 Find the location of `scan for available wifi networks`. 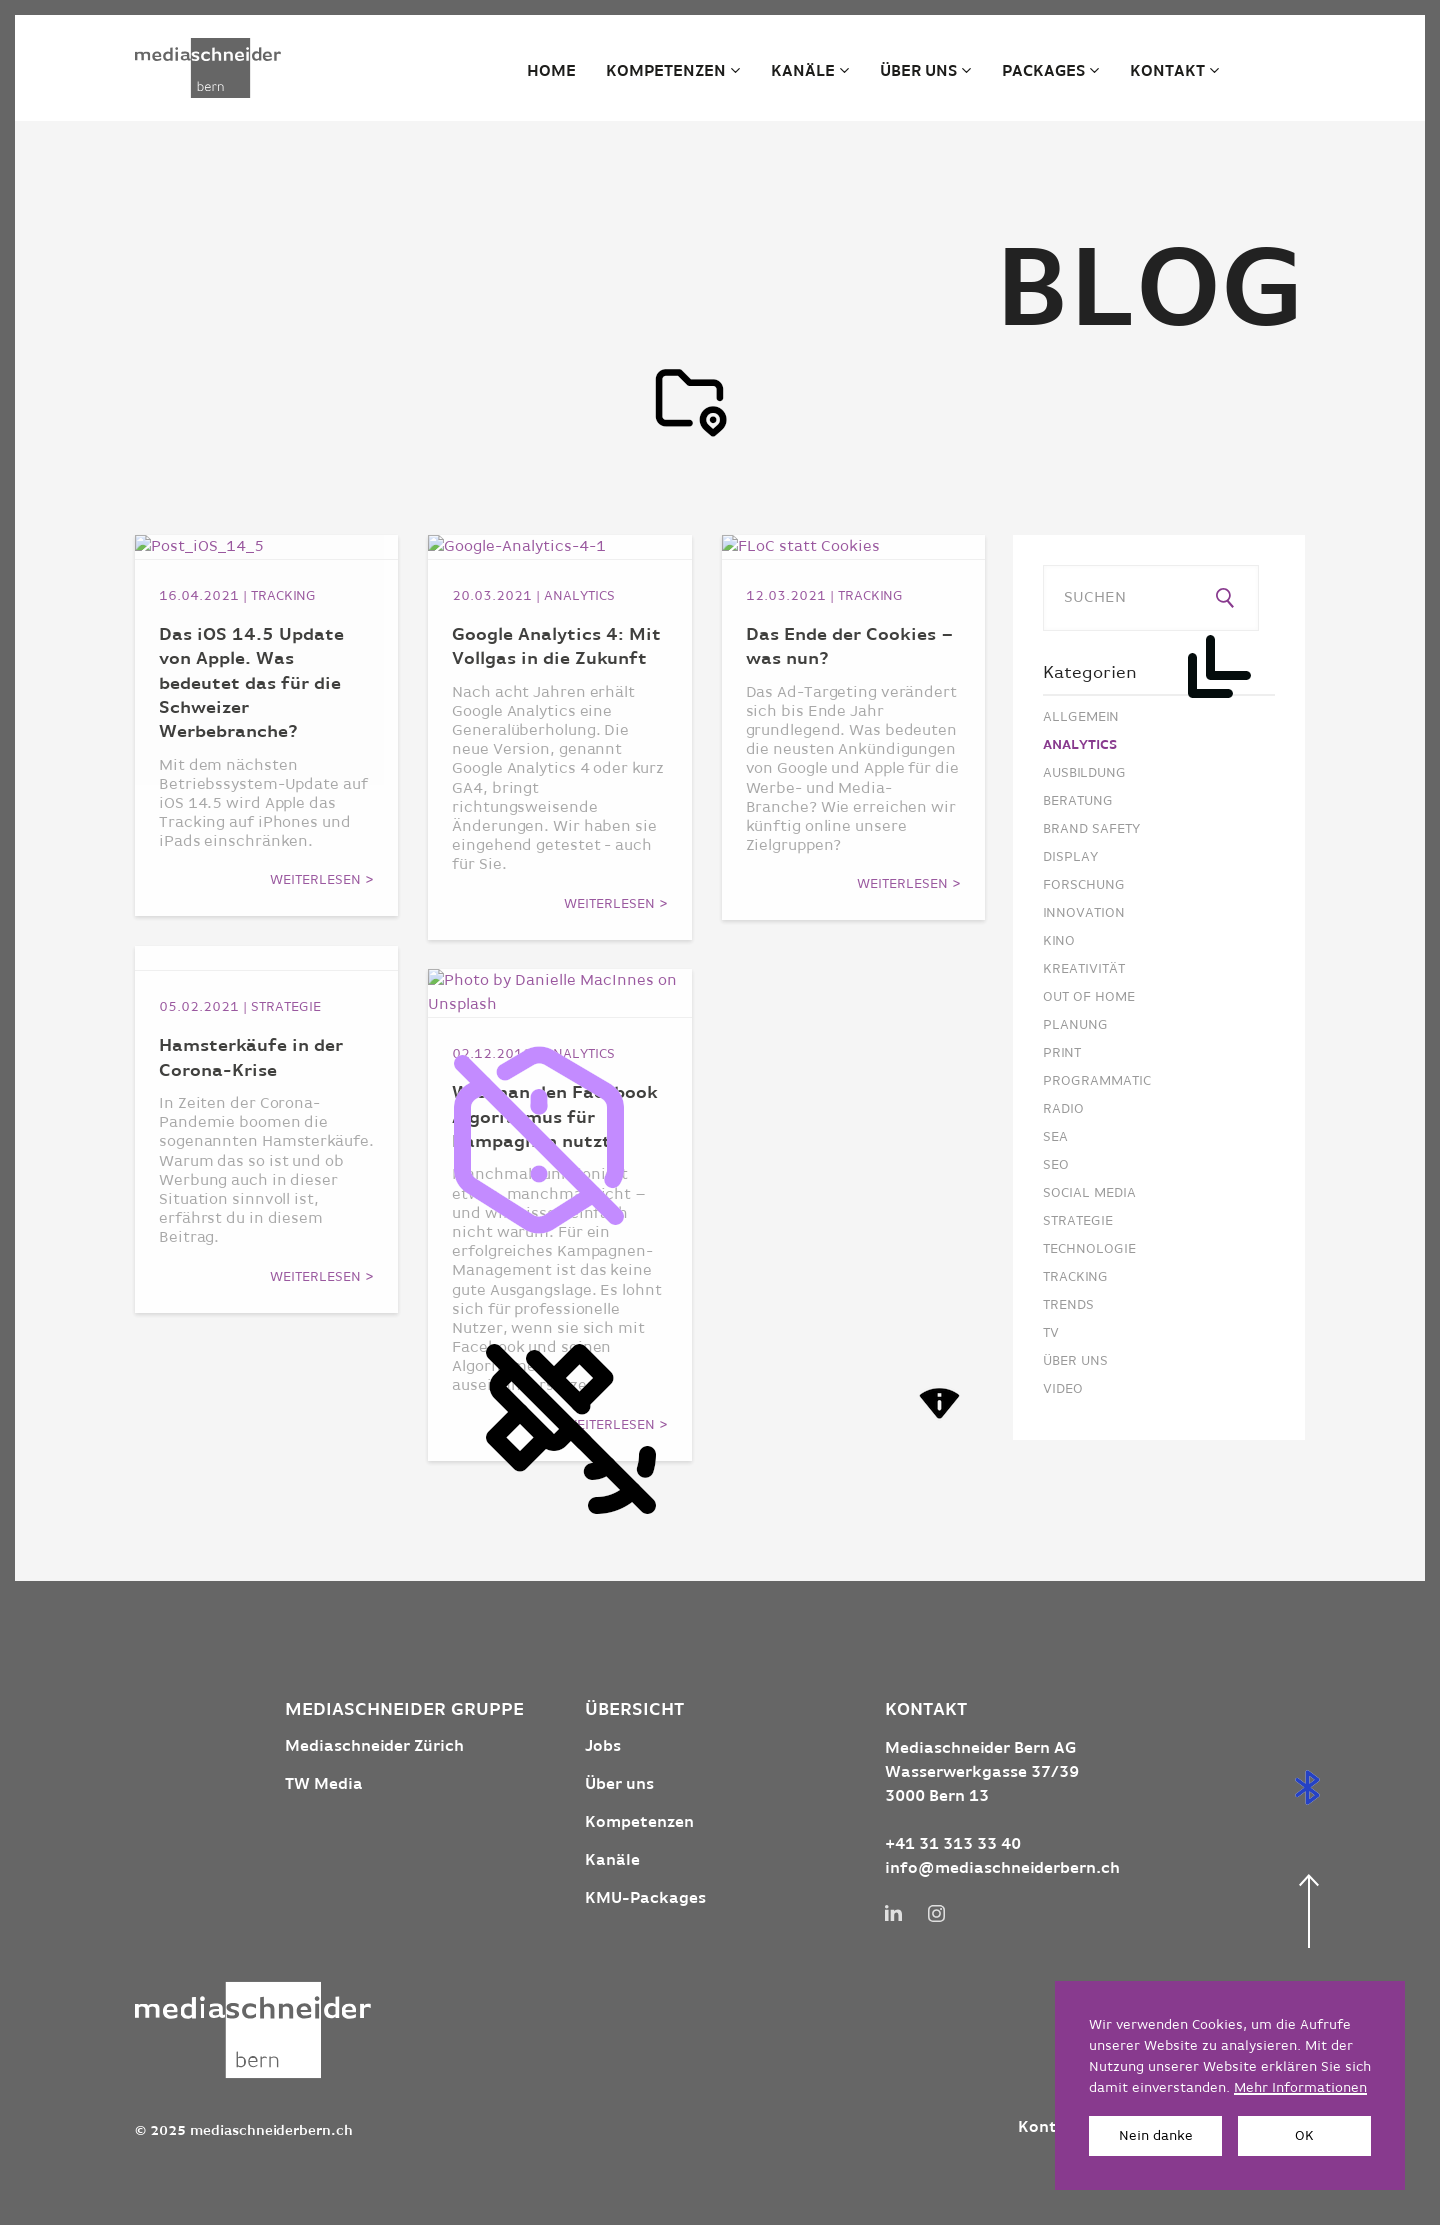

scan for available wifi networks is located at coordinates (939, 1403).